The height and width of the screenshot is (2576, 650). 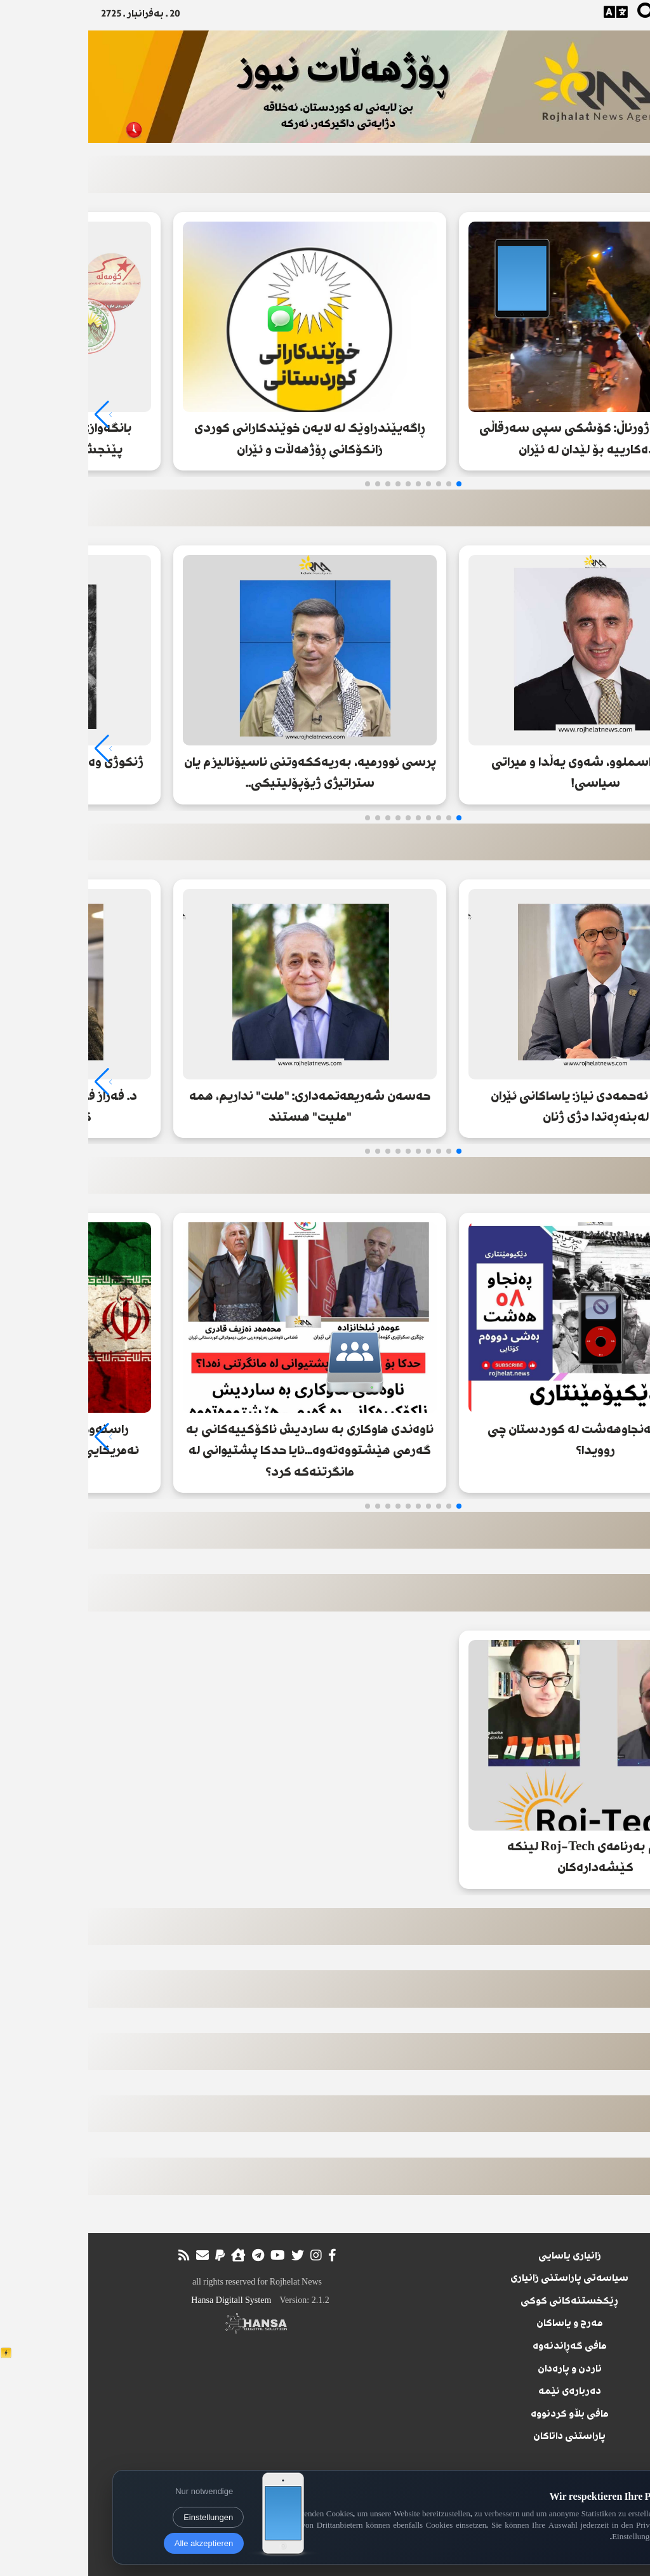 I want to click on indicates an urgent or time-sensitive notification, so click(x=134, y=130).